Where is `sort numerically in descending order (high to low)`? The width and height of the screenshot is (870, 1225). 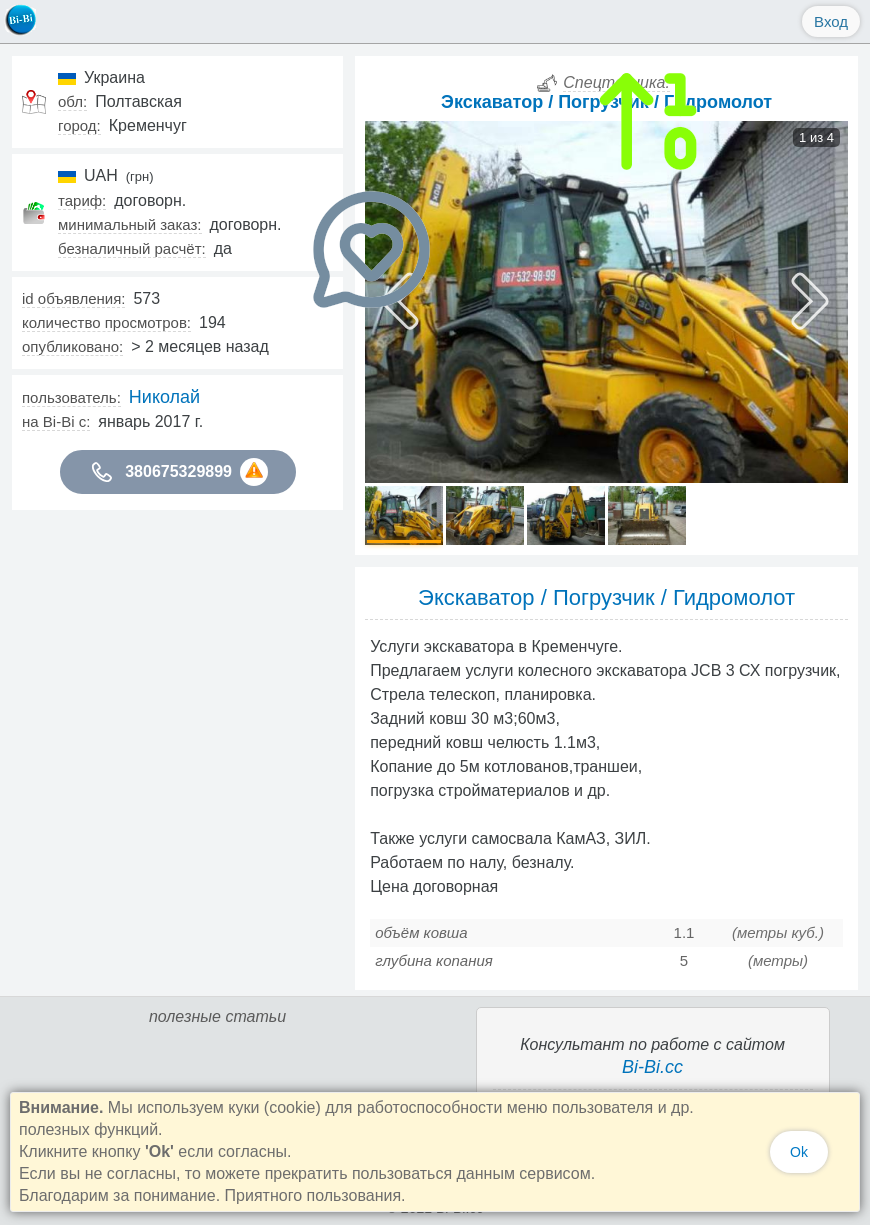 sort numerically in descending order (high to low) is located at coordinates (653, 121).